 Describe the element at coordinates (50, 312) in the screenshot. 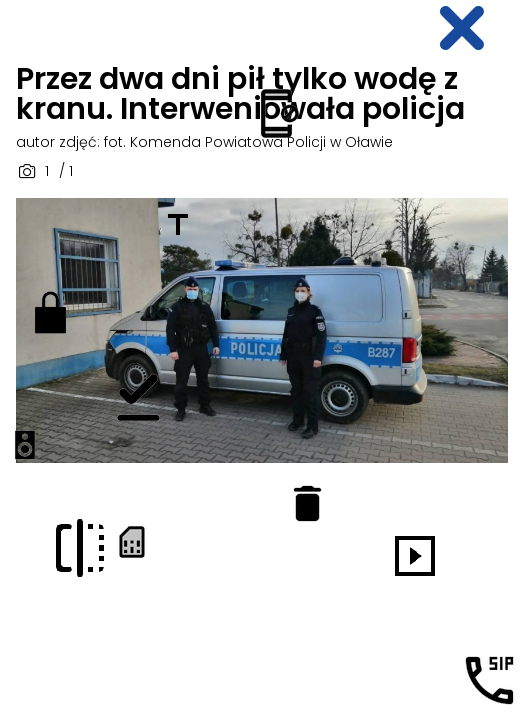

I see `indicates a locked or secured item` at that location.